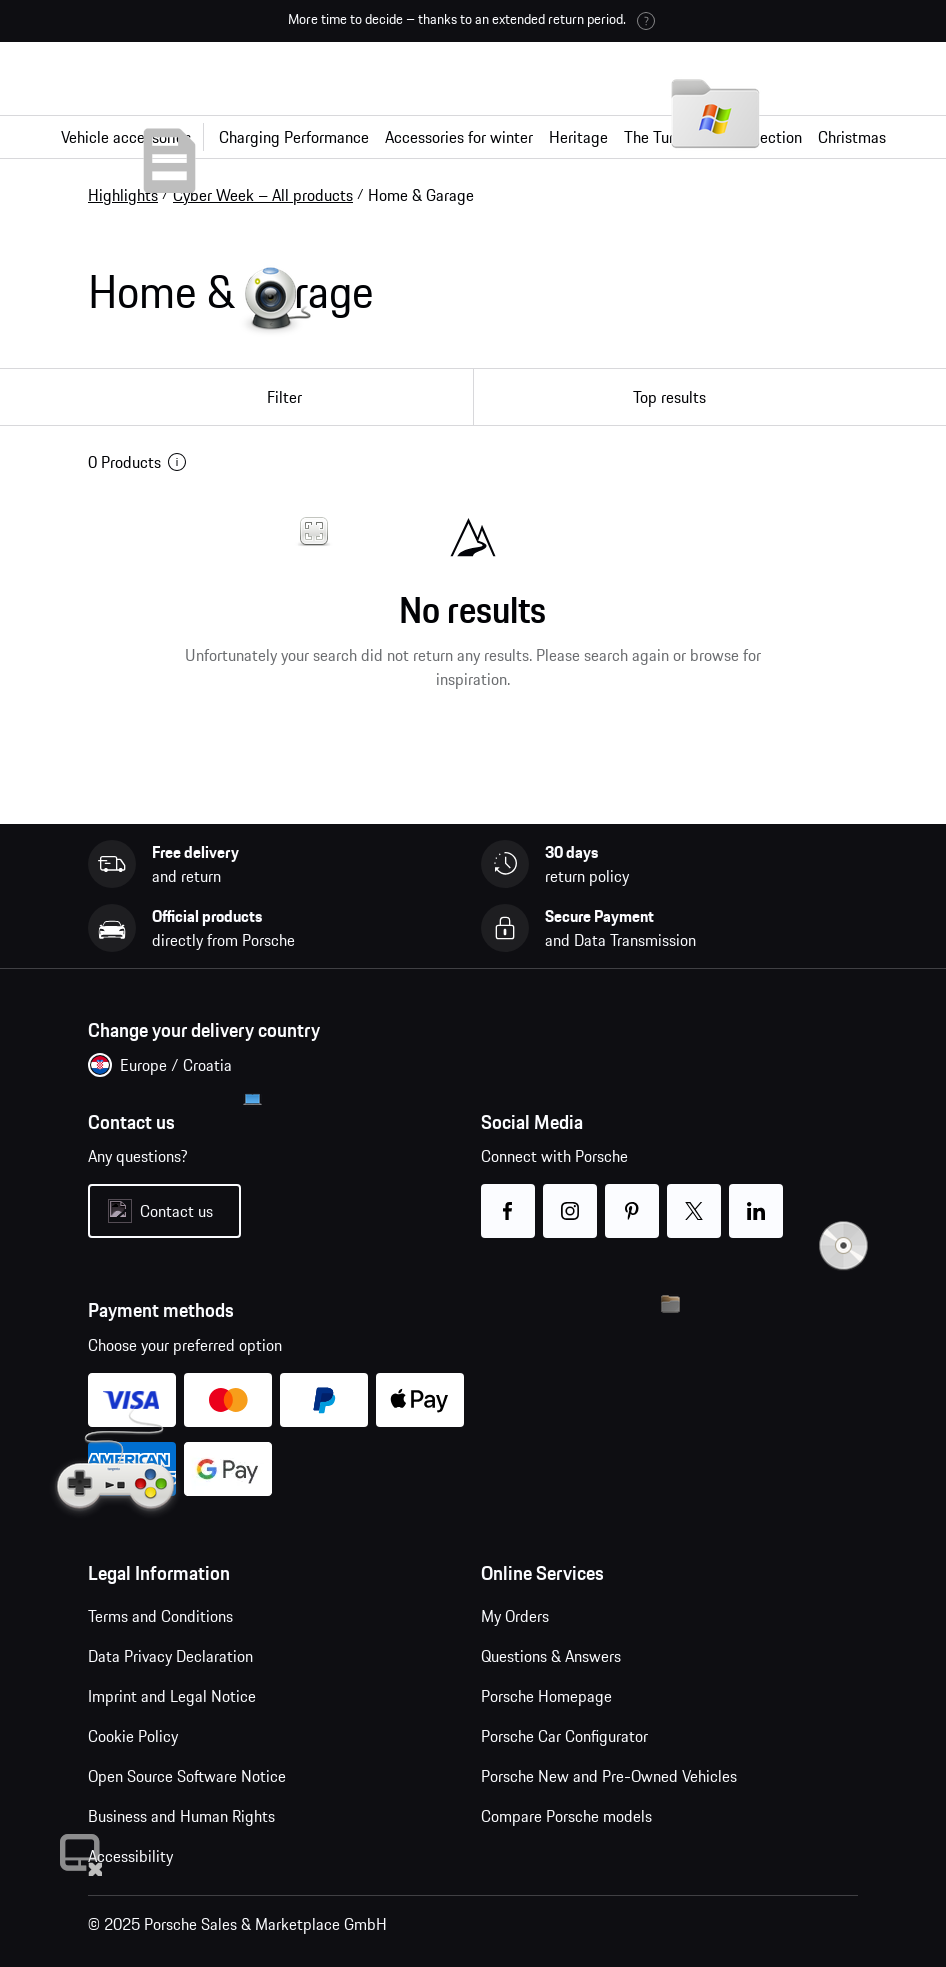 Image resolution: width=946 pixels, height=1967 pixels. I want to click on configure gaming controller settings, so click(115, 1459).